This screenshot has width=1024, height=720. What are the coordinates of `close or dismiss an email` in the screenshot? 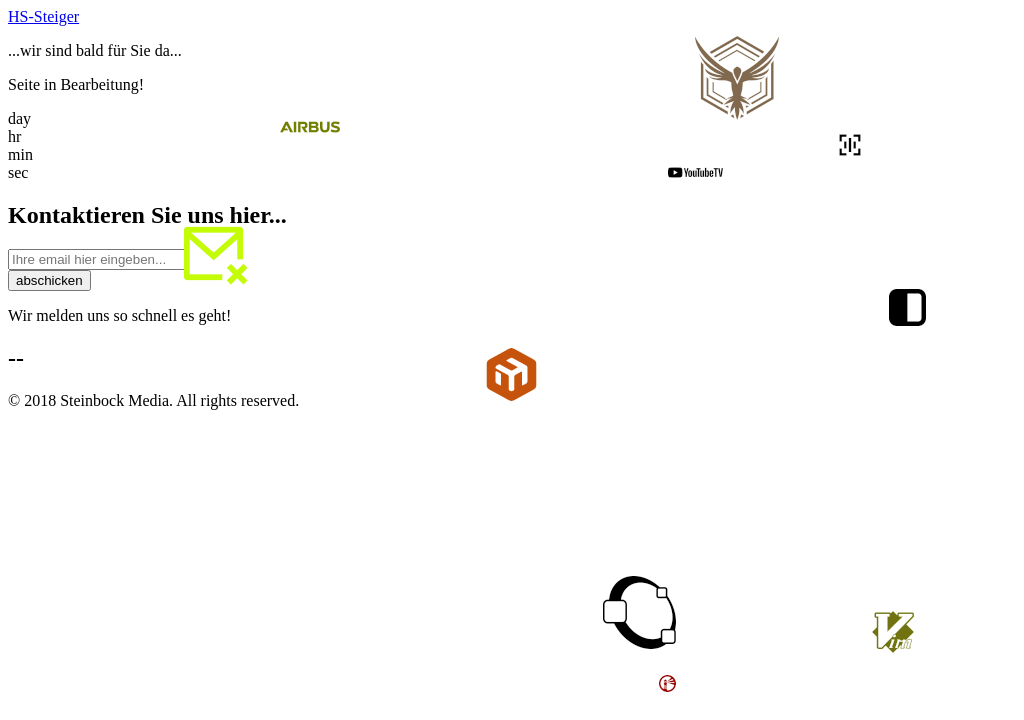 It's located at (213, 253).